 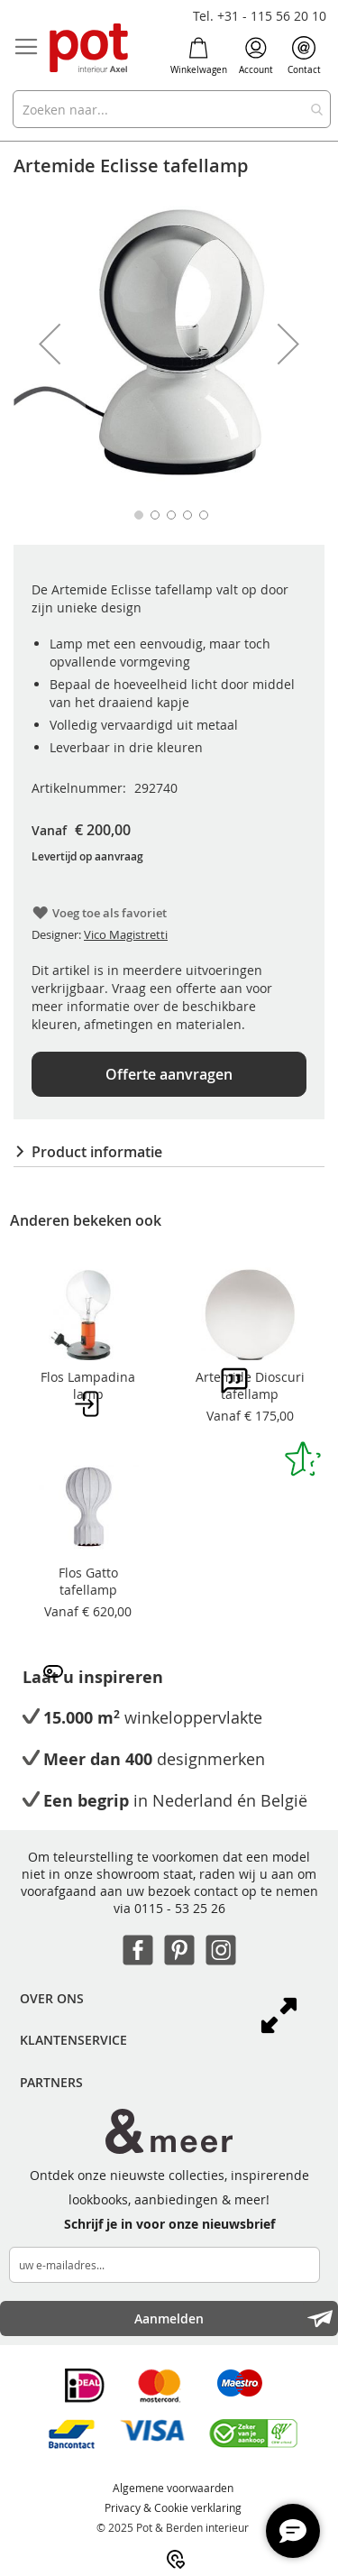 What do you see at coordinates (88, 1403) in the screenshot?
I see `log in to your account` at bounding box center [88, 1403].